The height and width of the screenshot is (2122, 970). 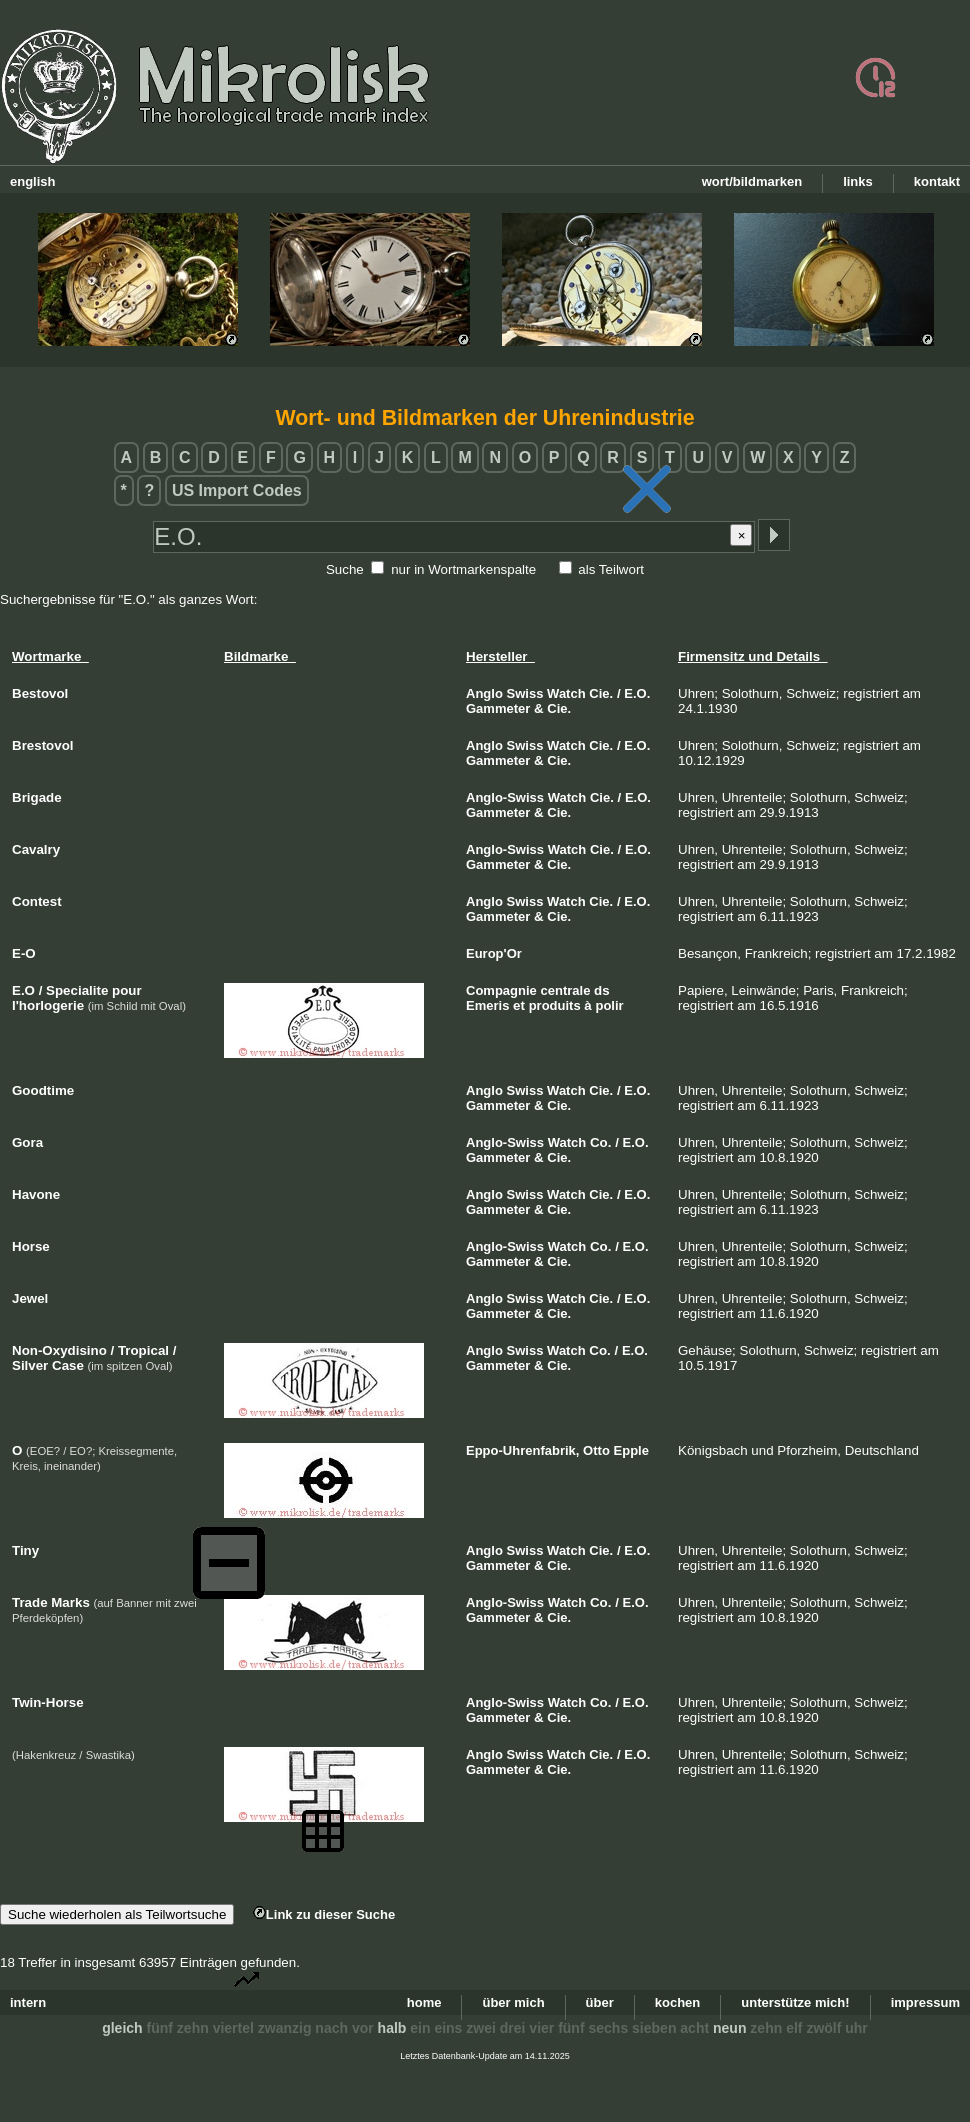 What do you see at coordinates (246, 1979) in the screenshot?
I see `view trending or popular content` at bounding box center [246, 1979].